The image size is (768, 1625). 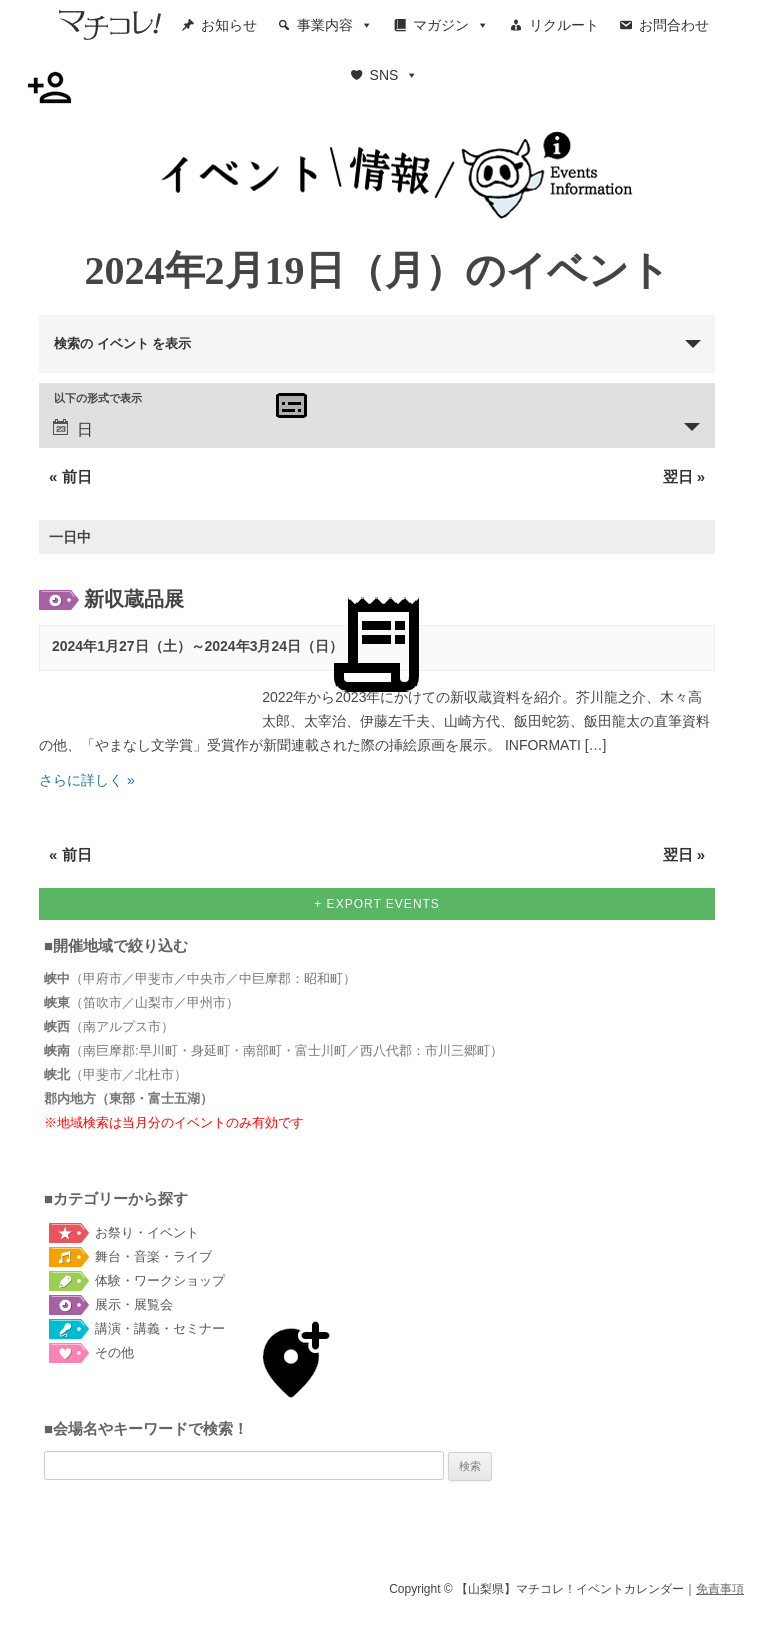 I want to click on view receipt or transaction details, so click(x=376, y=644).